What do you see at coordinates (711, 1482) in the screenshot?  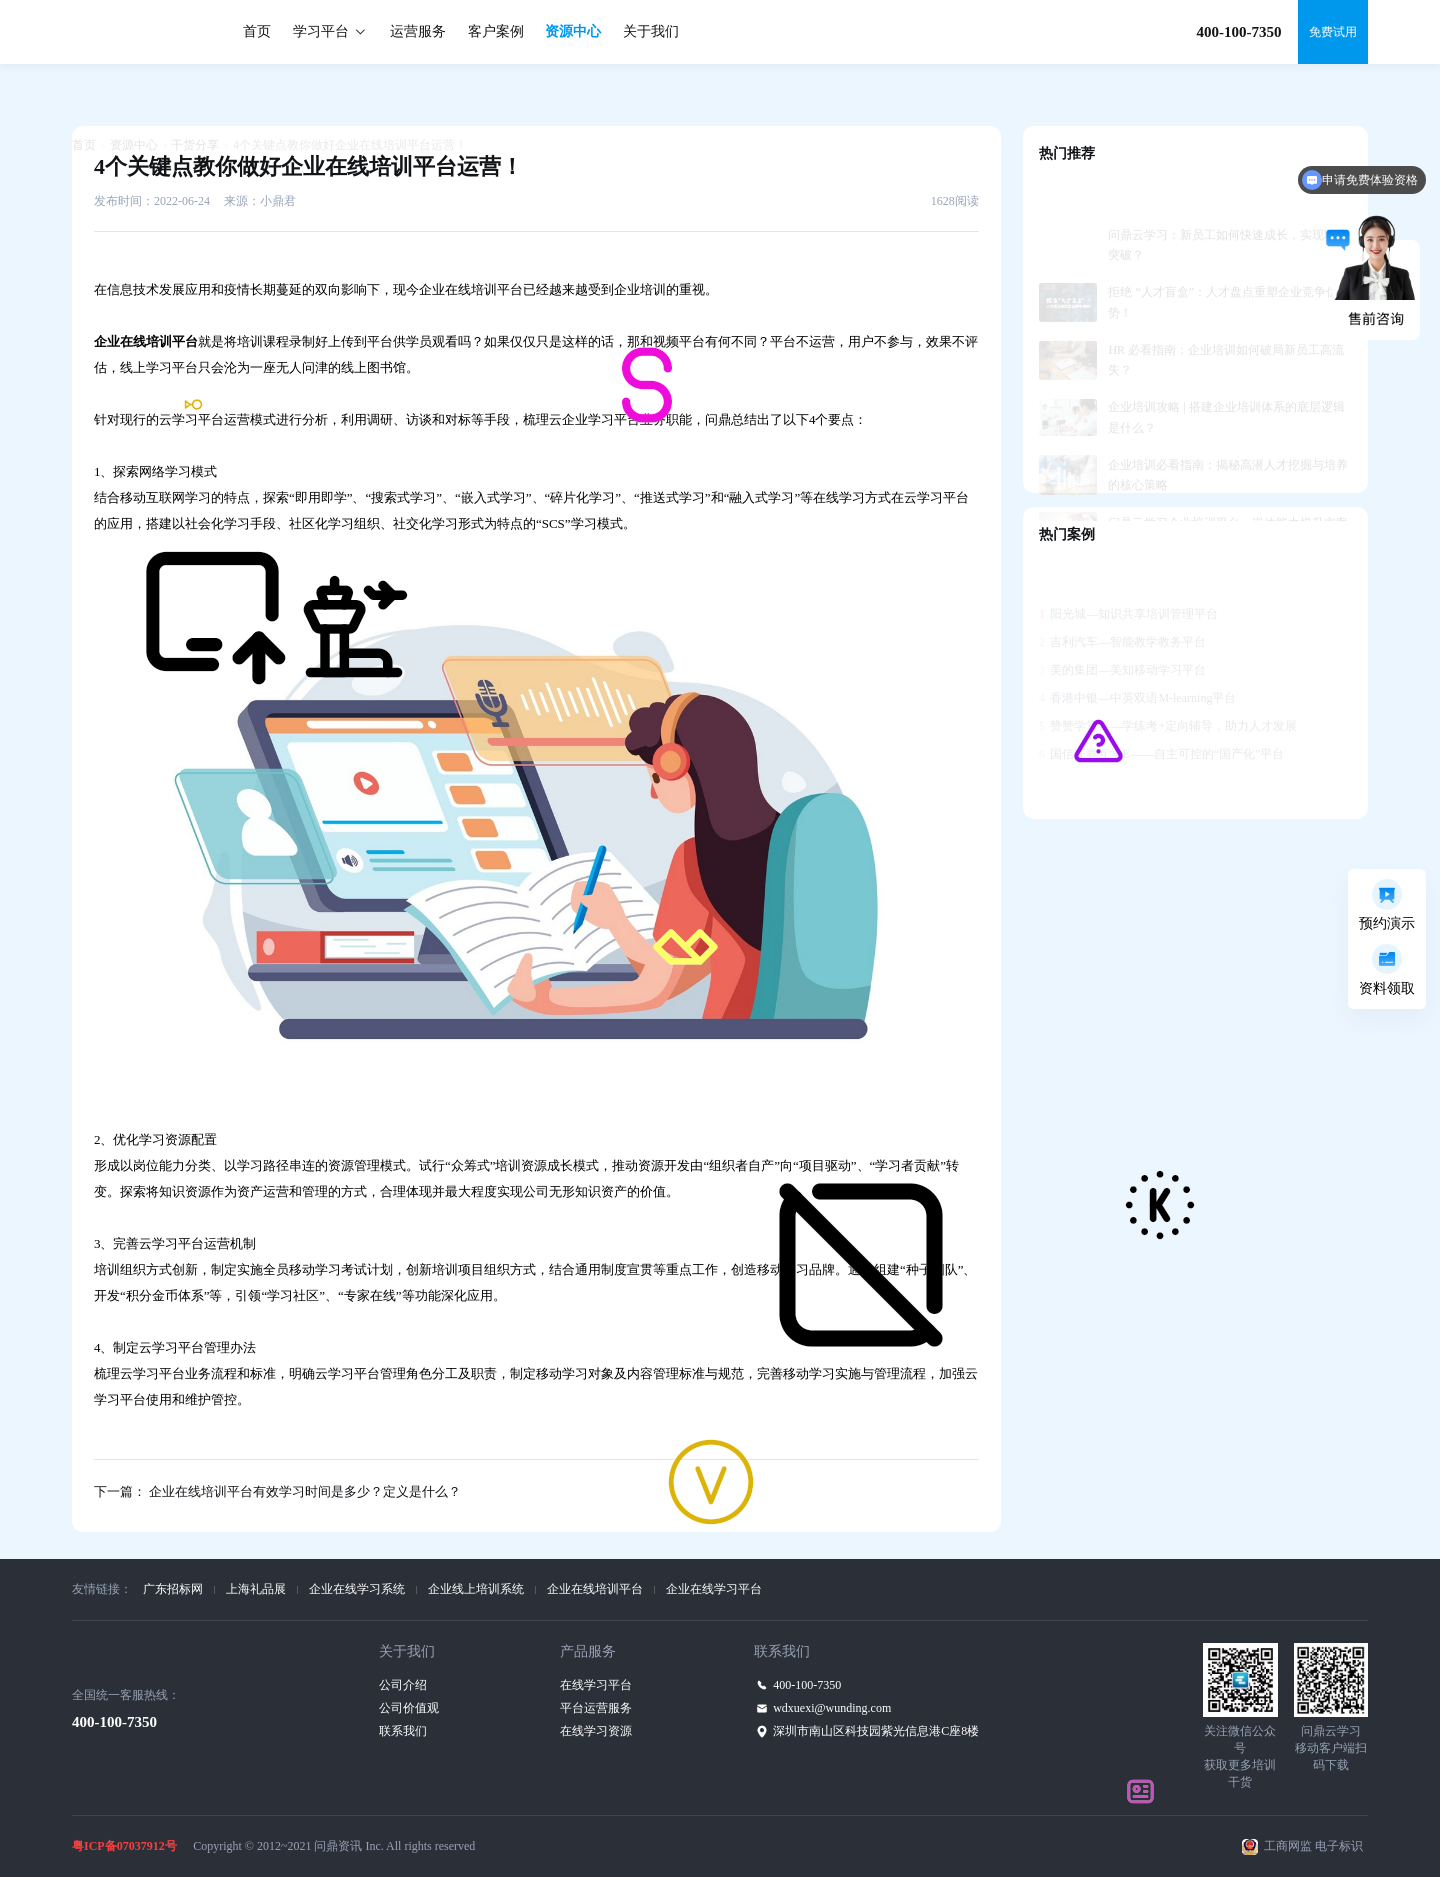 I see `indicates a verified or validated status` at bounding box center [711, 1482].